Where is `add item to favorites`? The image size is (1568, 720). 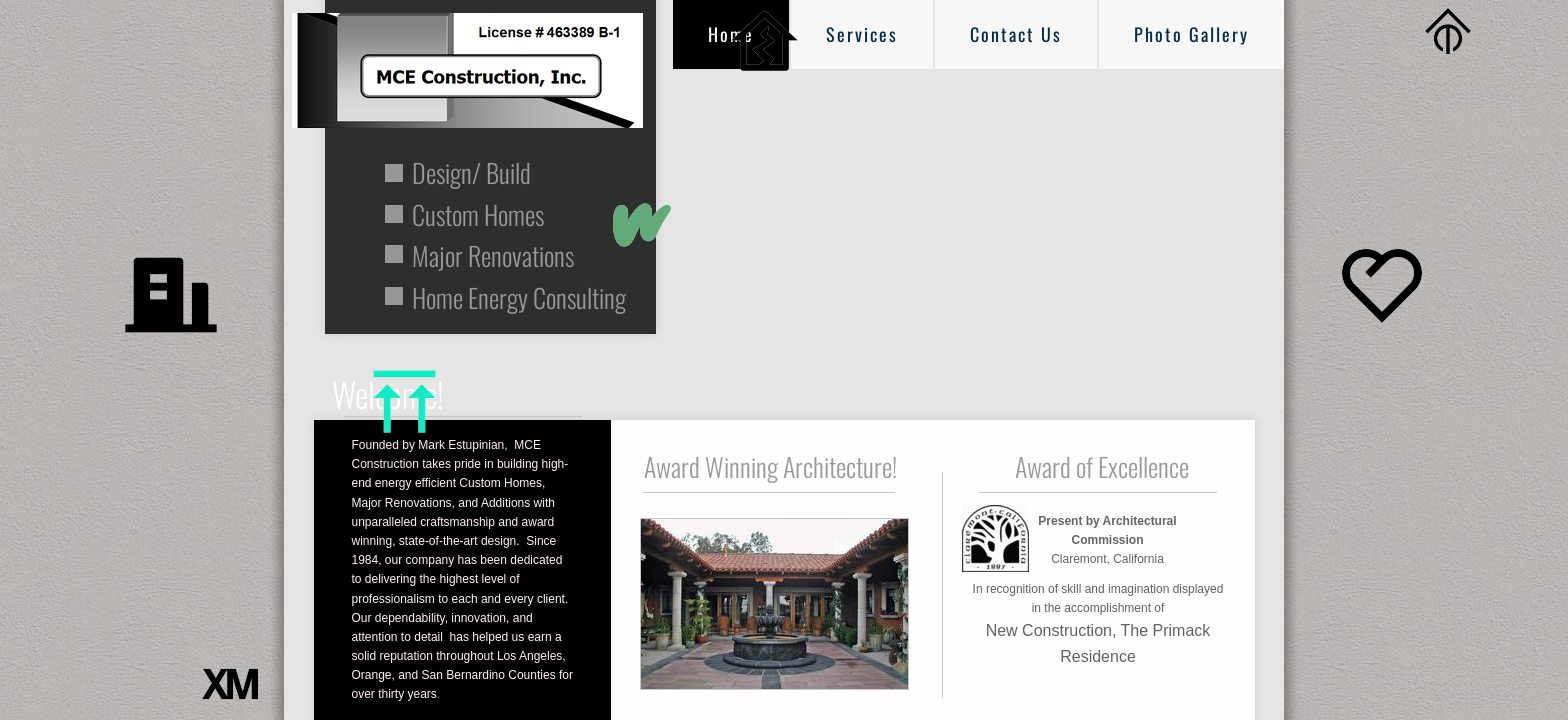 add item to favorites is located at coordinates (1382, 285).